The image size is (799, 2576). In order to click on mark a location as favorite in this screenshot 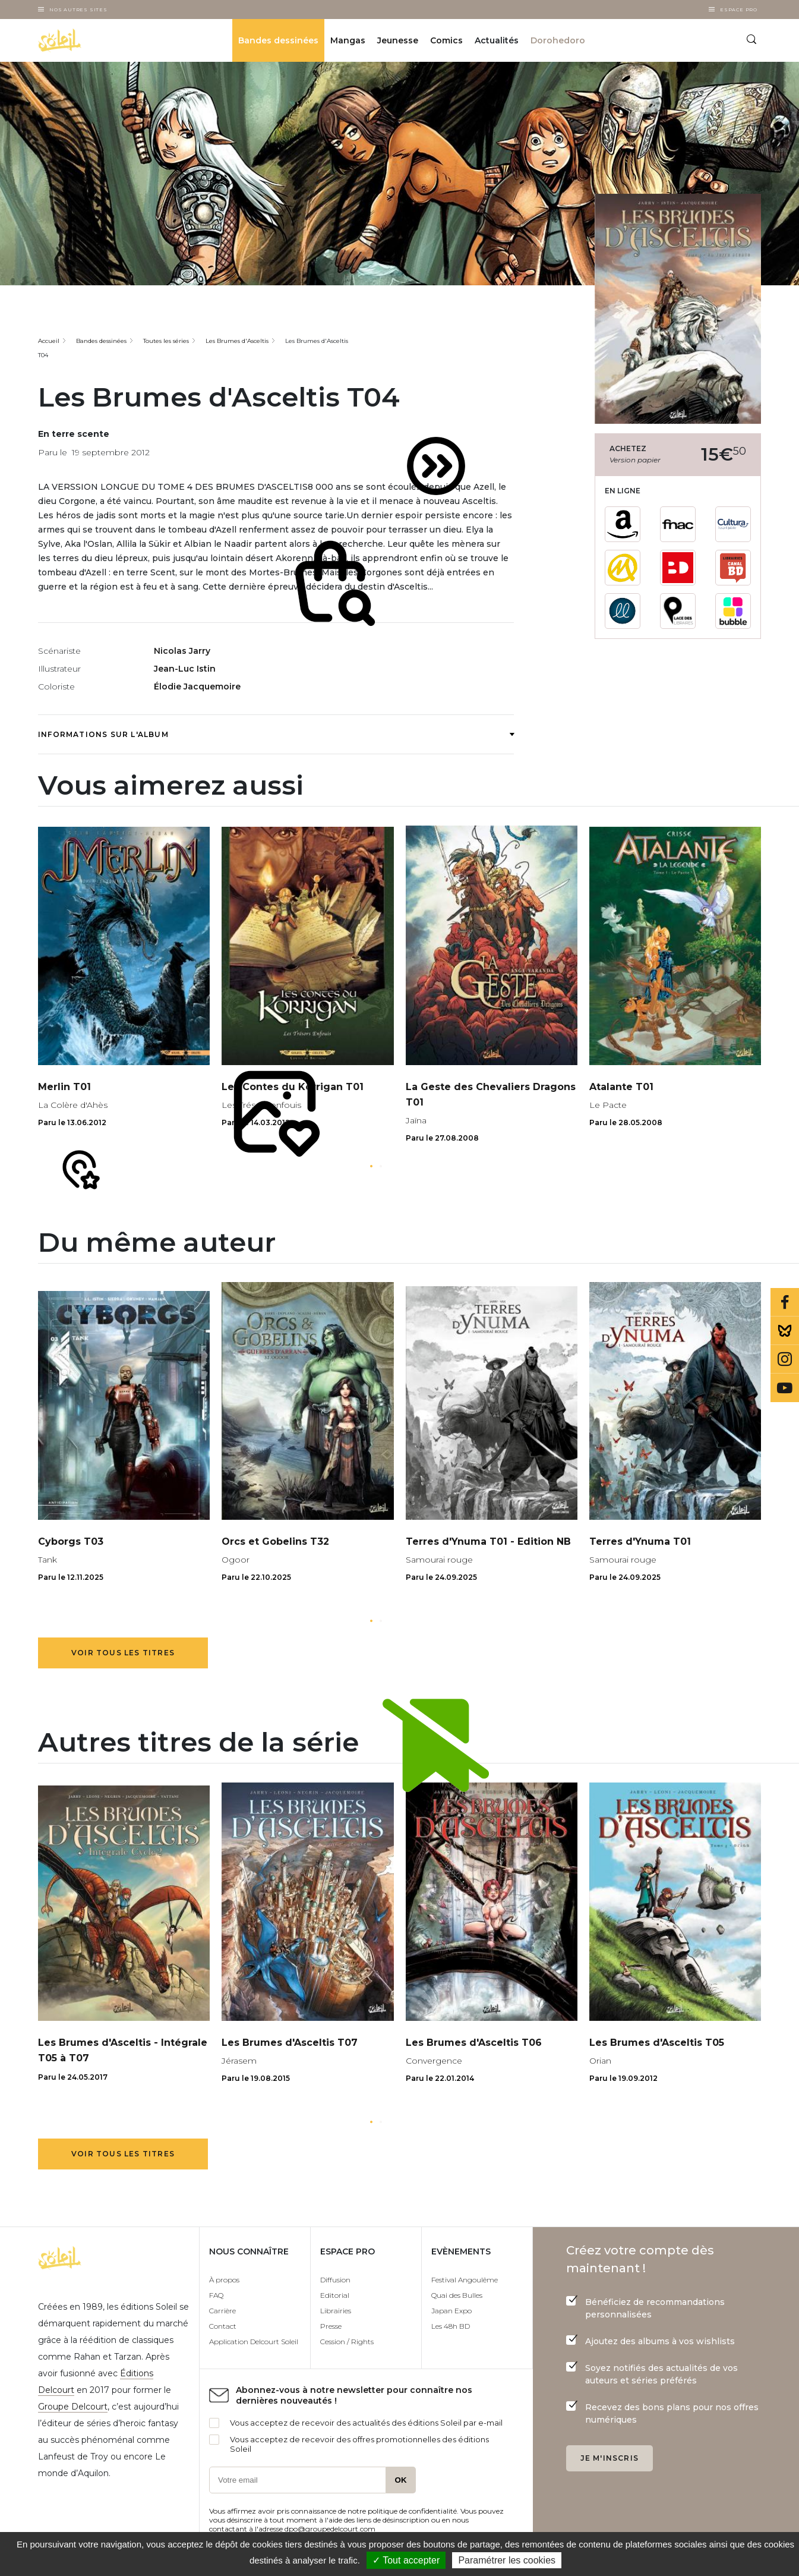, I will do `click(79, 1169)`.